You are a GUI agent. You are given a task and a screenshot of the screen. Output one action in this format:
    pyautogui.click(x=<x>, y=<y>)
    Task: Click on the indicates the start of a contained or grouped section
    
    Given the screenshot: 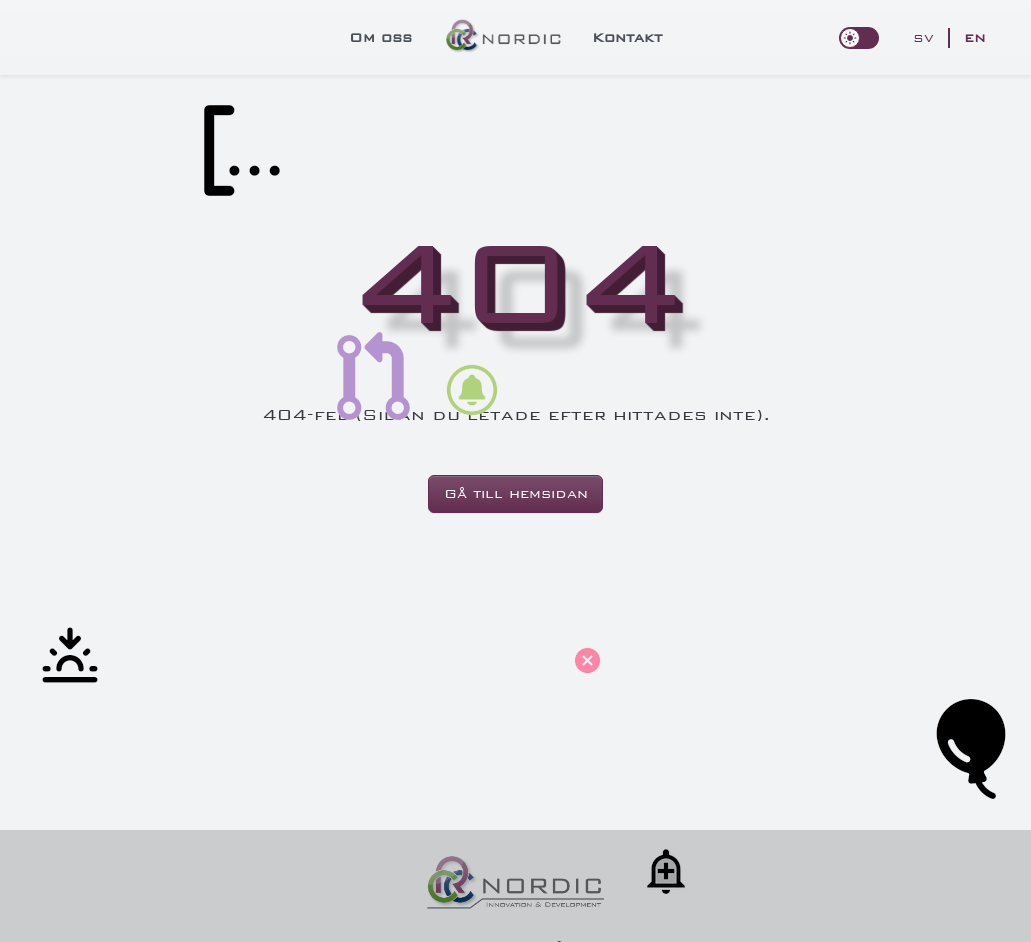 What is the action you would take?
    pyautogui.click(x=244, y=150)
    